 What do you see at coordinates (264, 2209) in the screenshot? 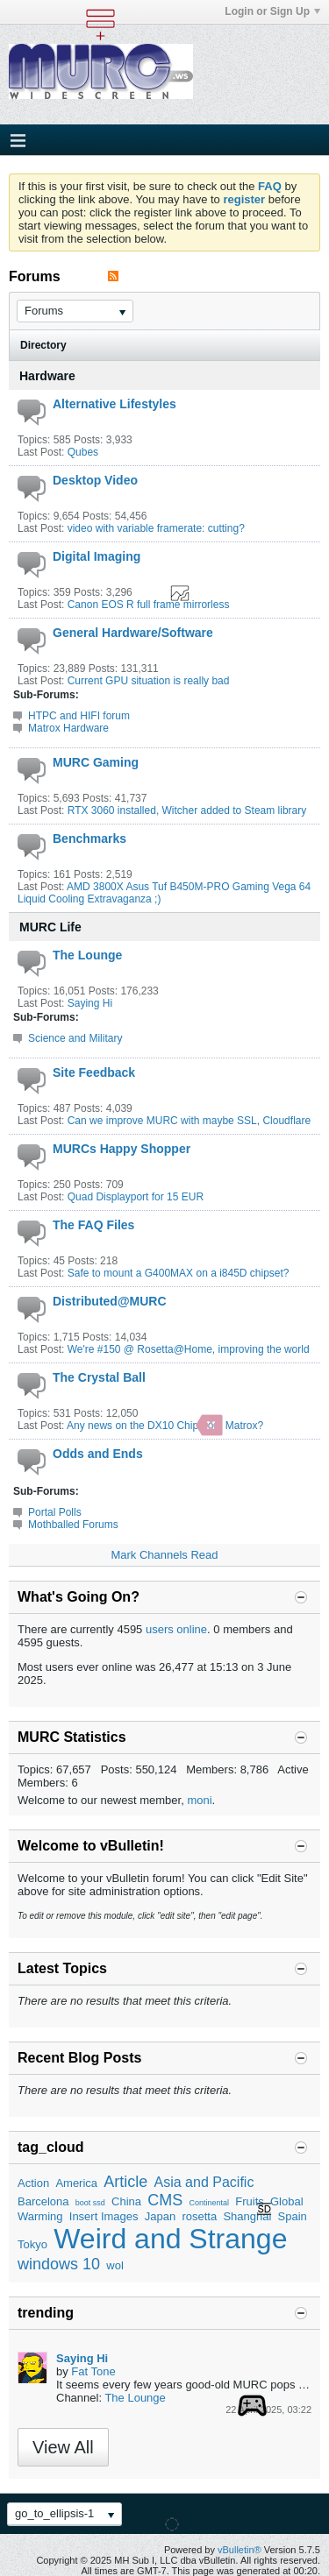
I see `indicates standard definition video quality` at bounding box center [264, 2209].